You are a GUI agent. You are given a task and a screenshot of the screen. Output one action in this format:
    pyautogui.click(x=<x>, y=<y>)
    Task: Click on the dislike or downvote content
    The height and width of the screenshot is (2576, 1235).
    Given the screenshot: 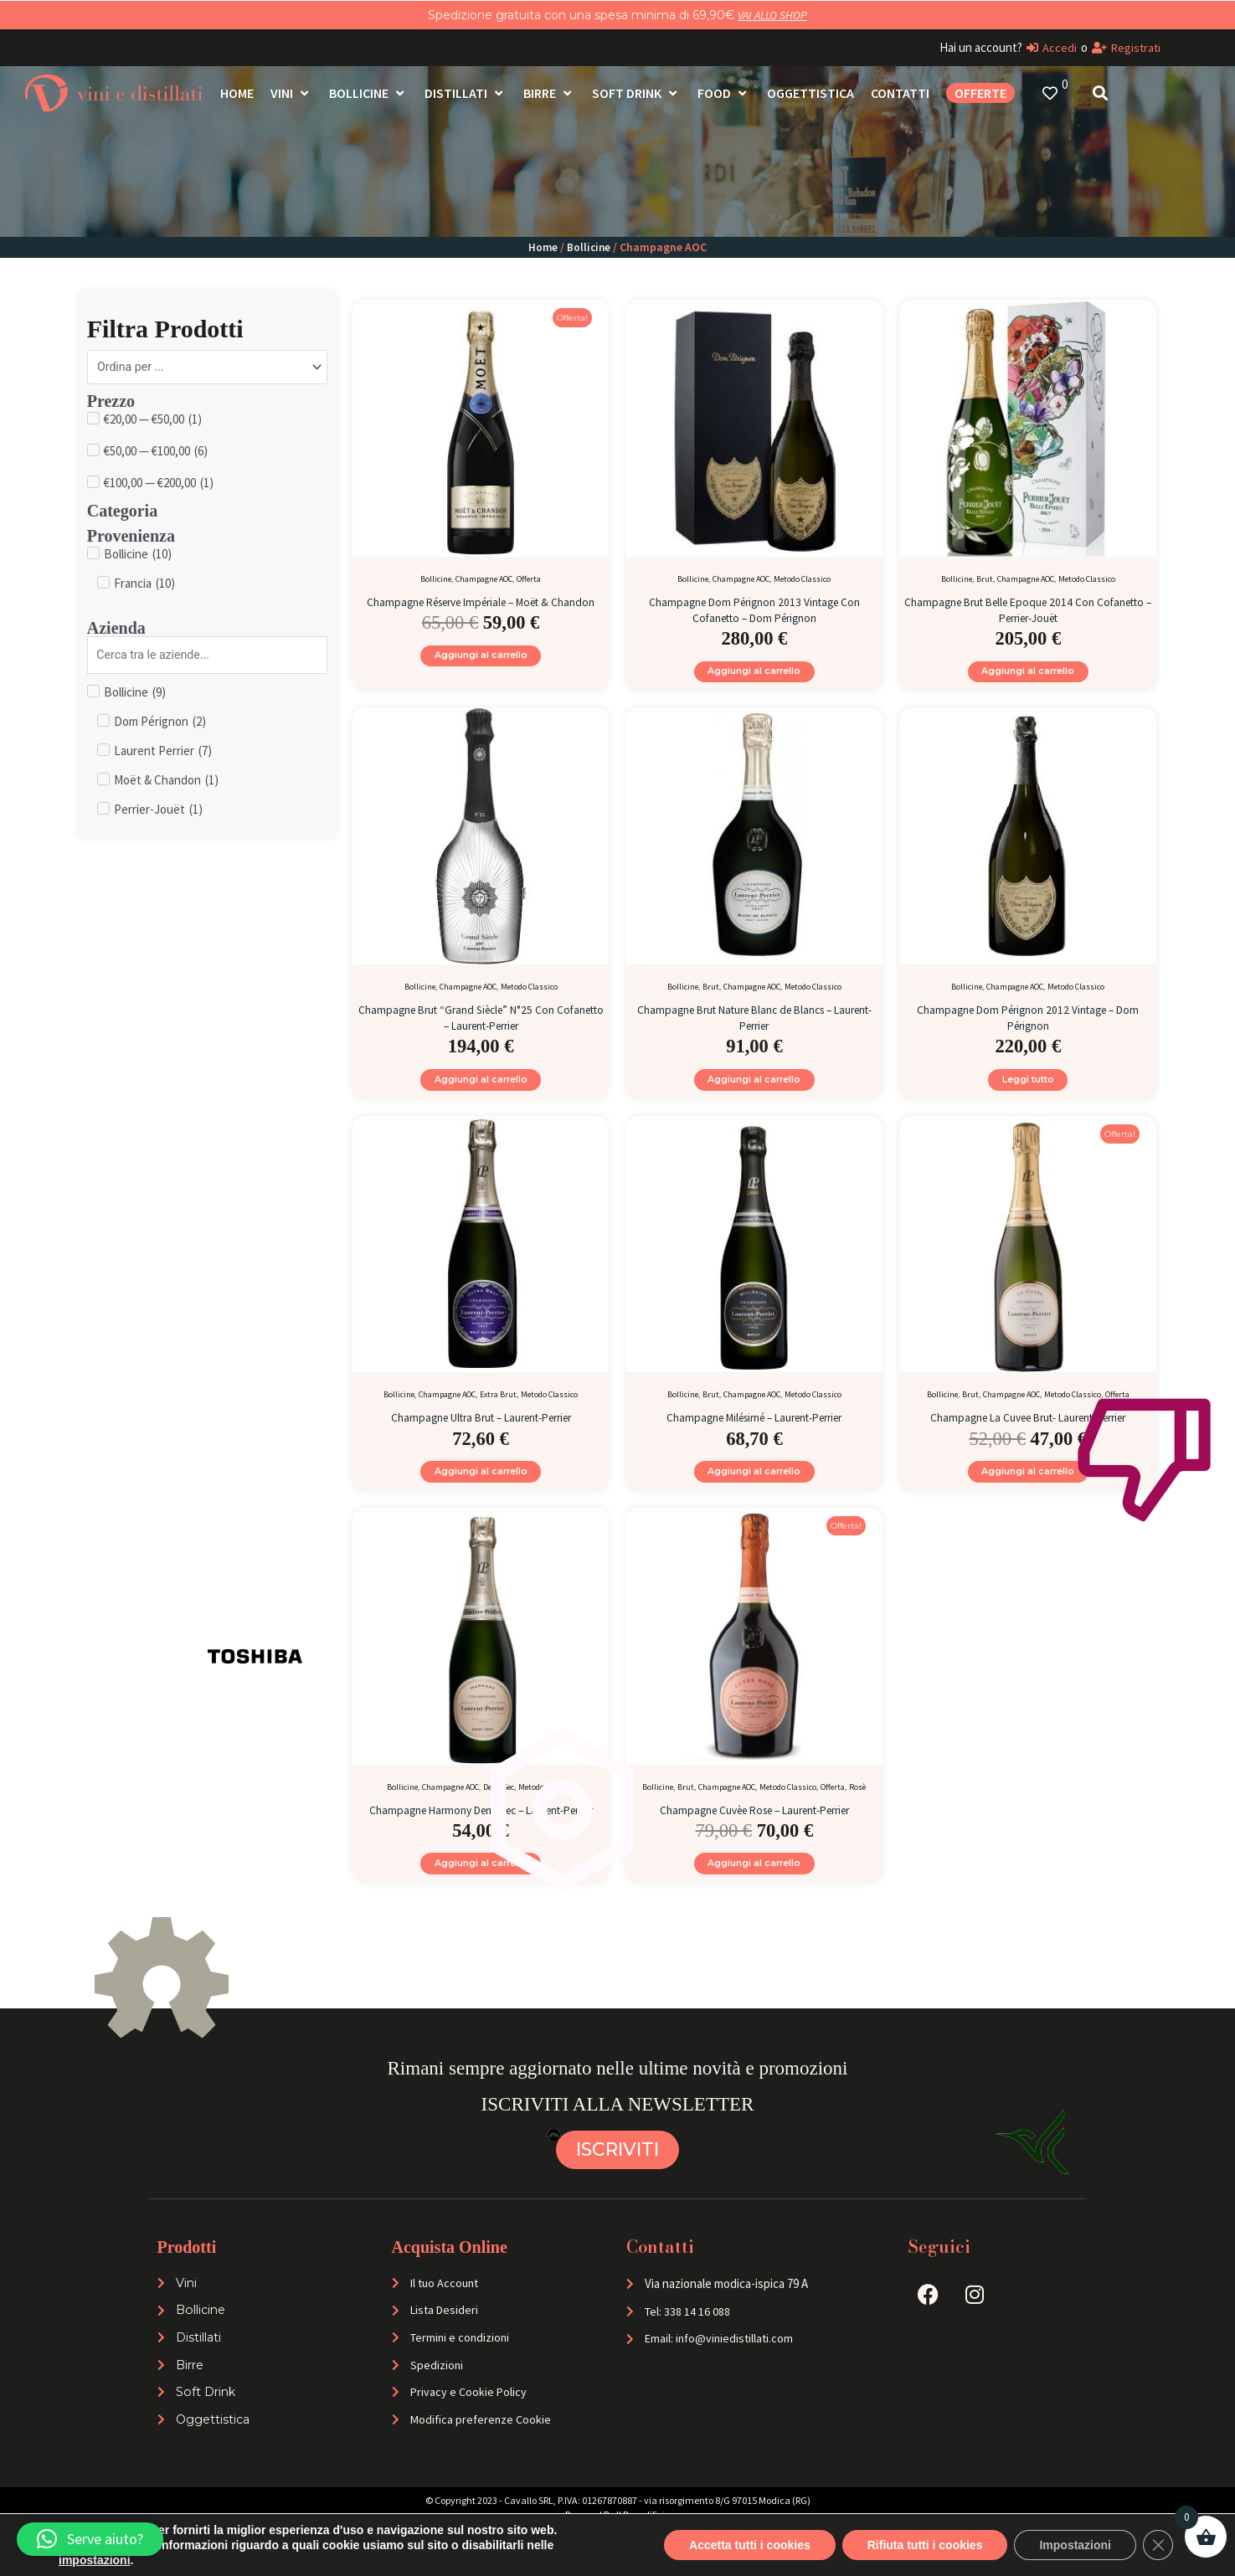 What is the action you would take?
    pyautogui.click(x=1144, y=1453)
    